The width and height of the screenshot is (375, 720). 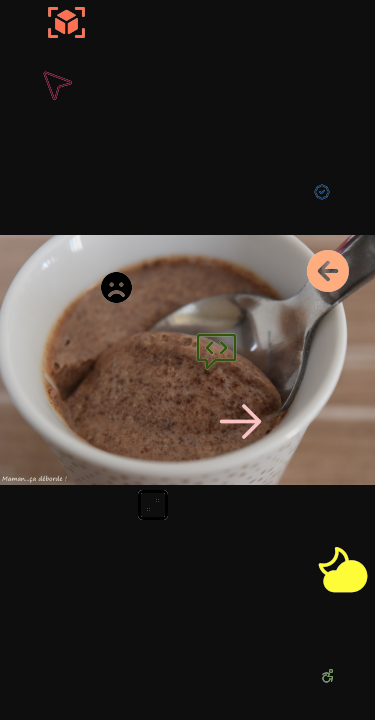 I want to click on indicates nighttime or evening weather conditions, so click(x=342, y=572).